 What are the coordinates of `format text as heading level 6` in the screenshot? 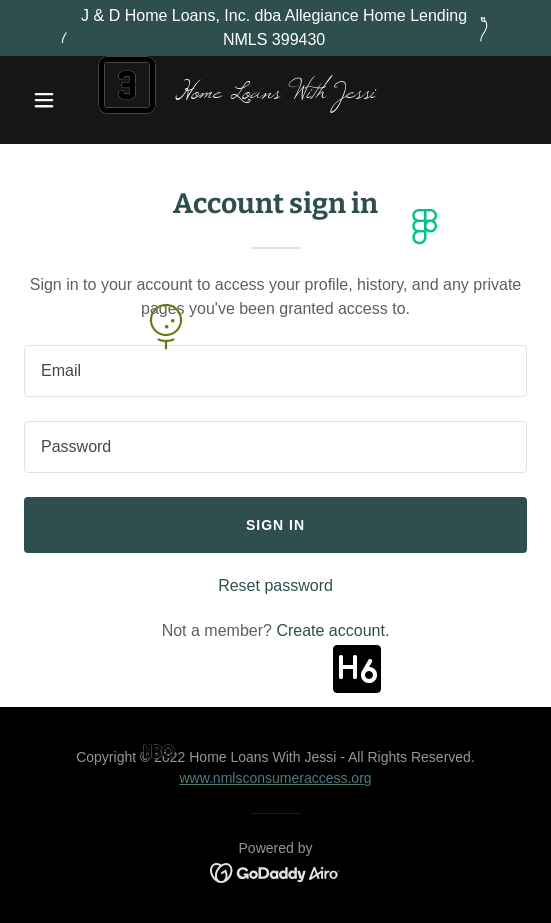 It's located at (357, 669).